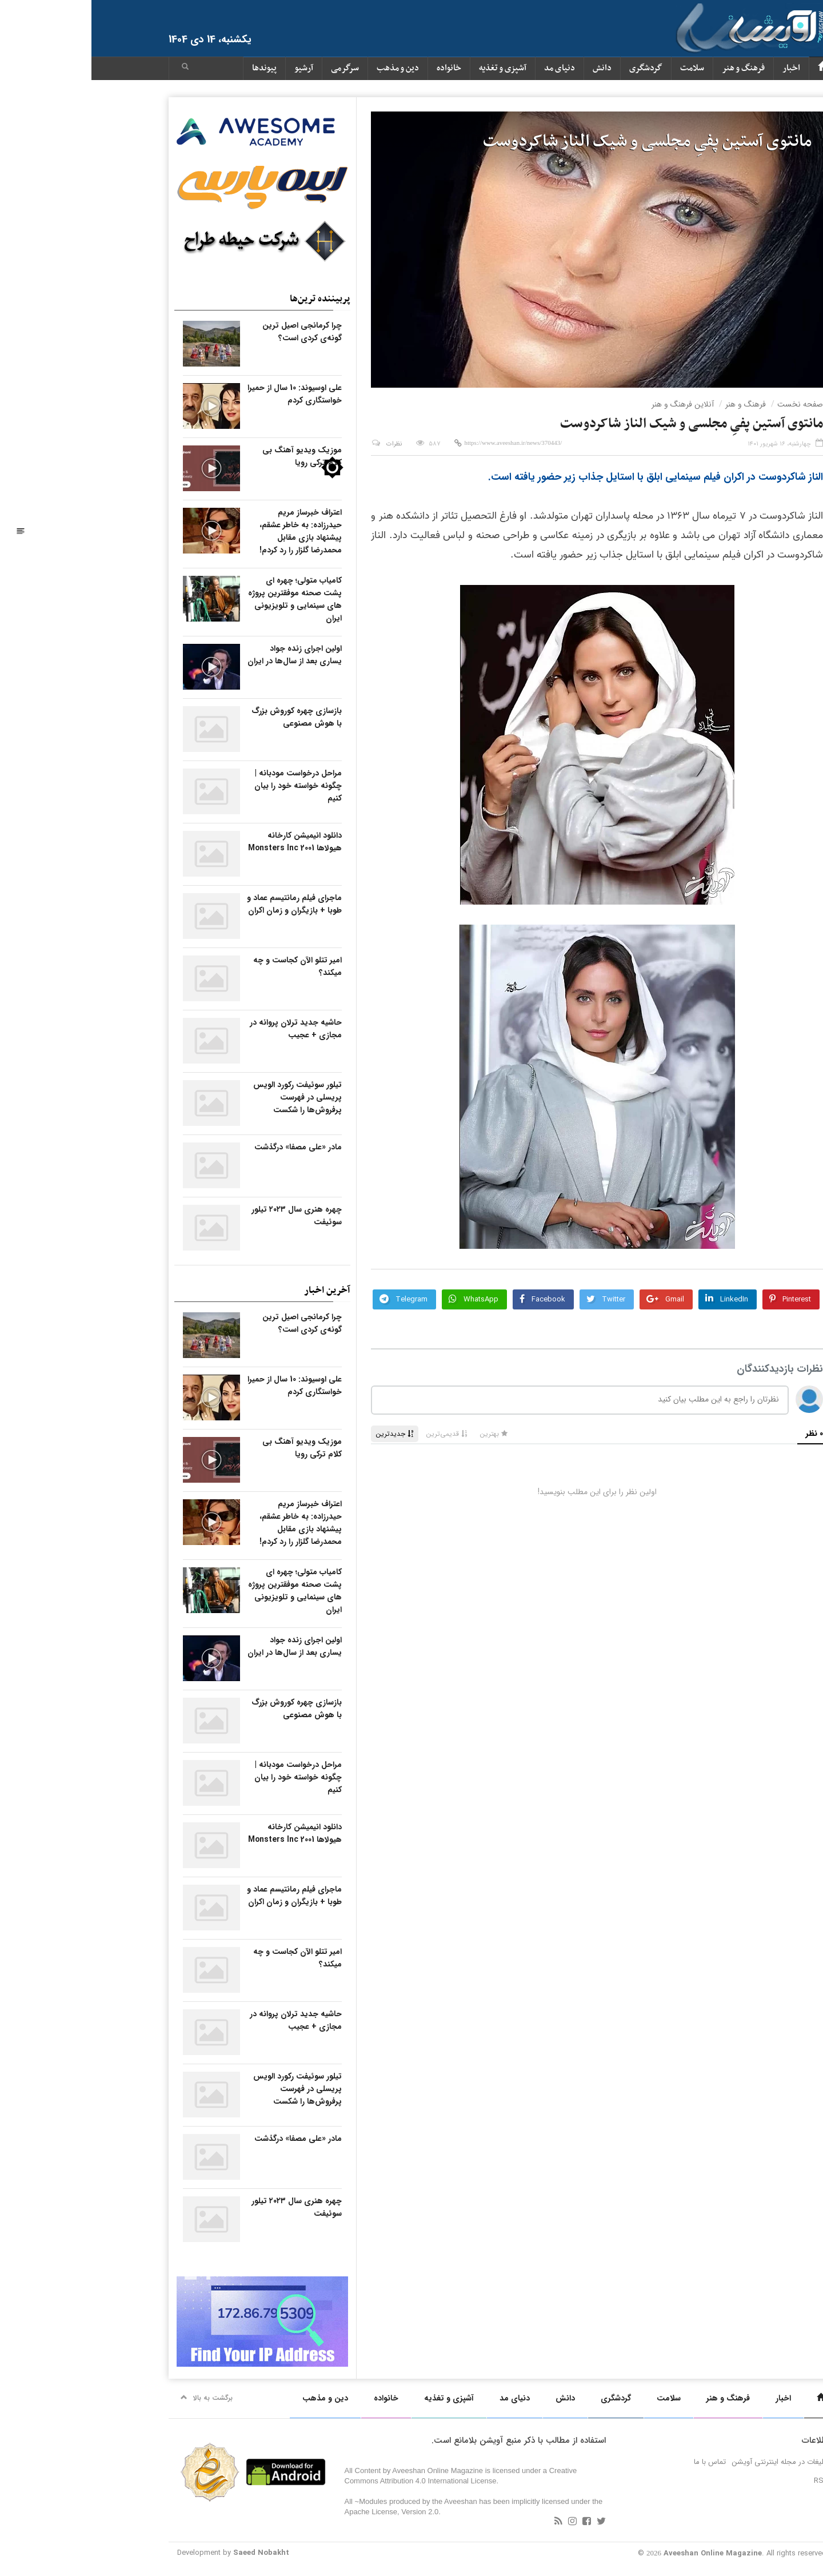 This screenshot has width=823, height=2576. What do you see at coordinates (332, 467) in the screenshot?
I see `increase screen brightness` at bounding box center [332, 467].